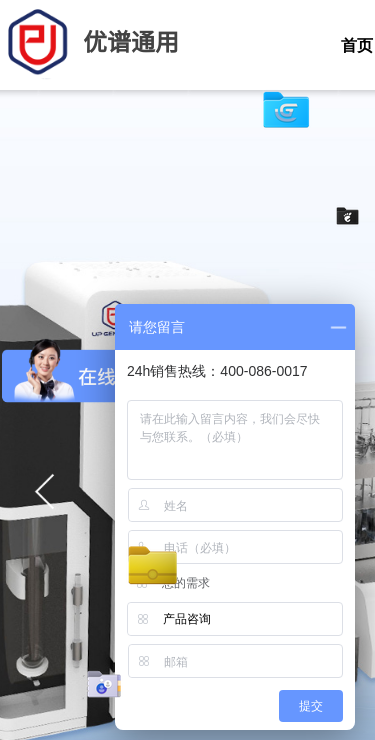 Image resolution: width=375 pixels, height=740 pixels. What do you see at coordinates (286, 111) in the screenshot?
I see `open GDevelop project files folder` at bounding box center [286, 111].